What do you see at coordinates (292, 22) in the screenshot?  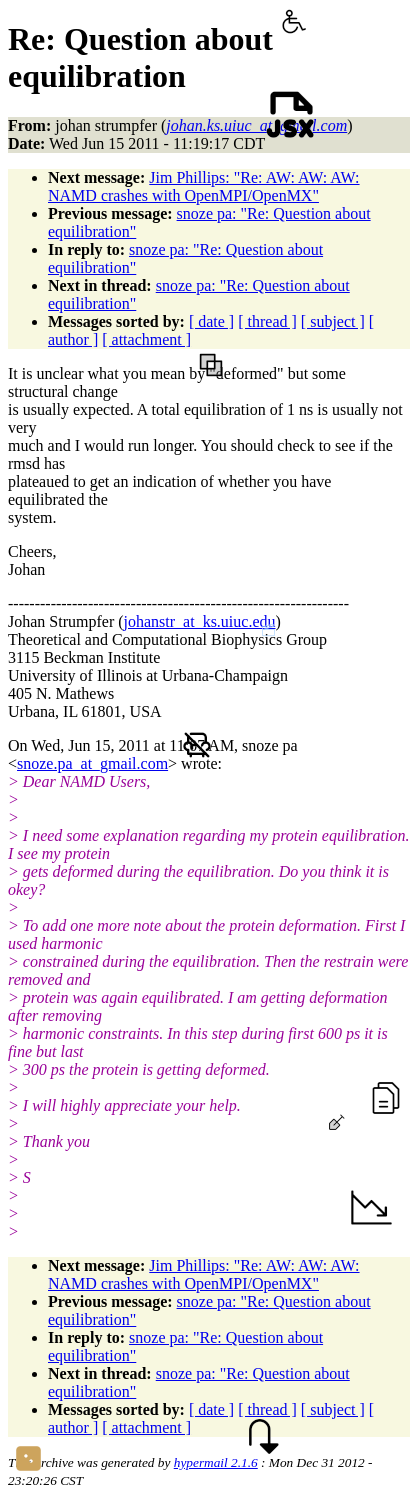 I see `indicates wheelchair accessible facilities` at bounding box center [292, 22].